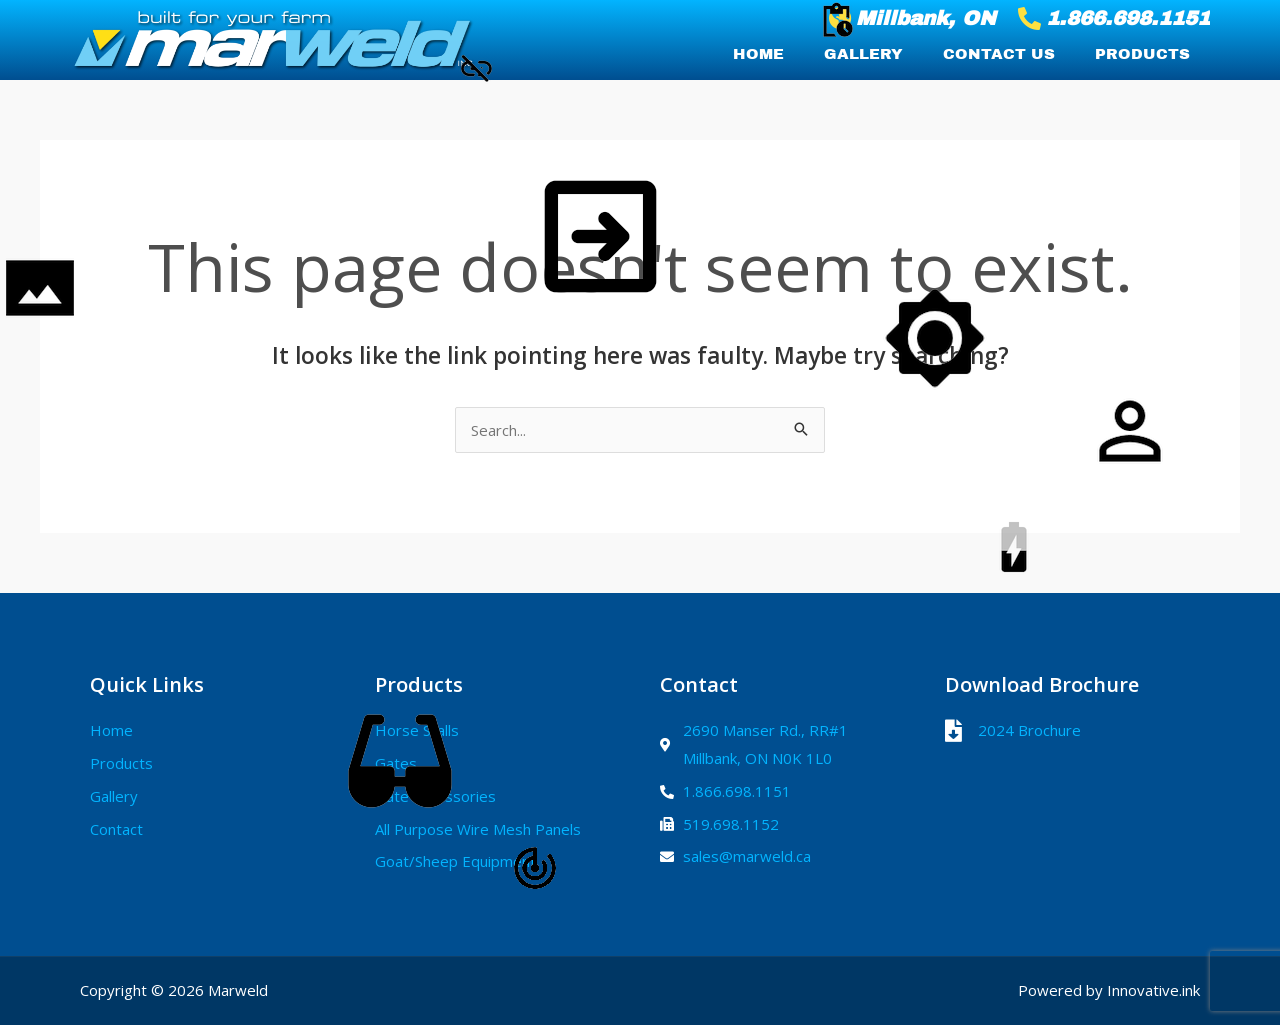 The height and width of the screenshot is (1025, 1280). I want to click on view image at actual size, so click(40, 288).